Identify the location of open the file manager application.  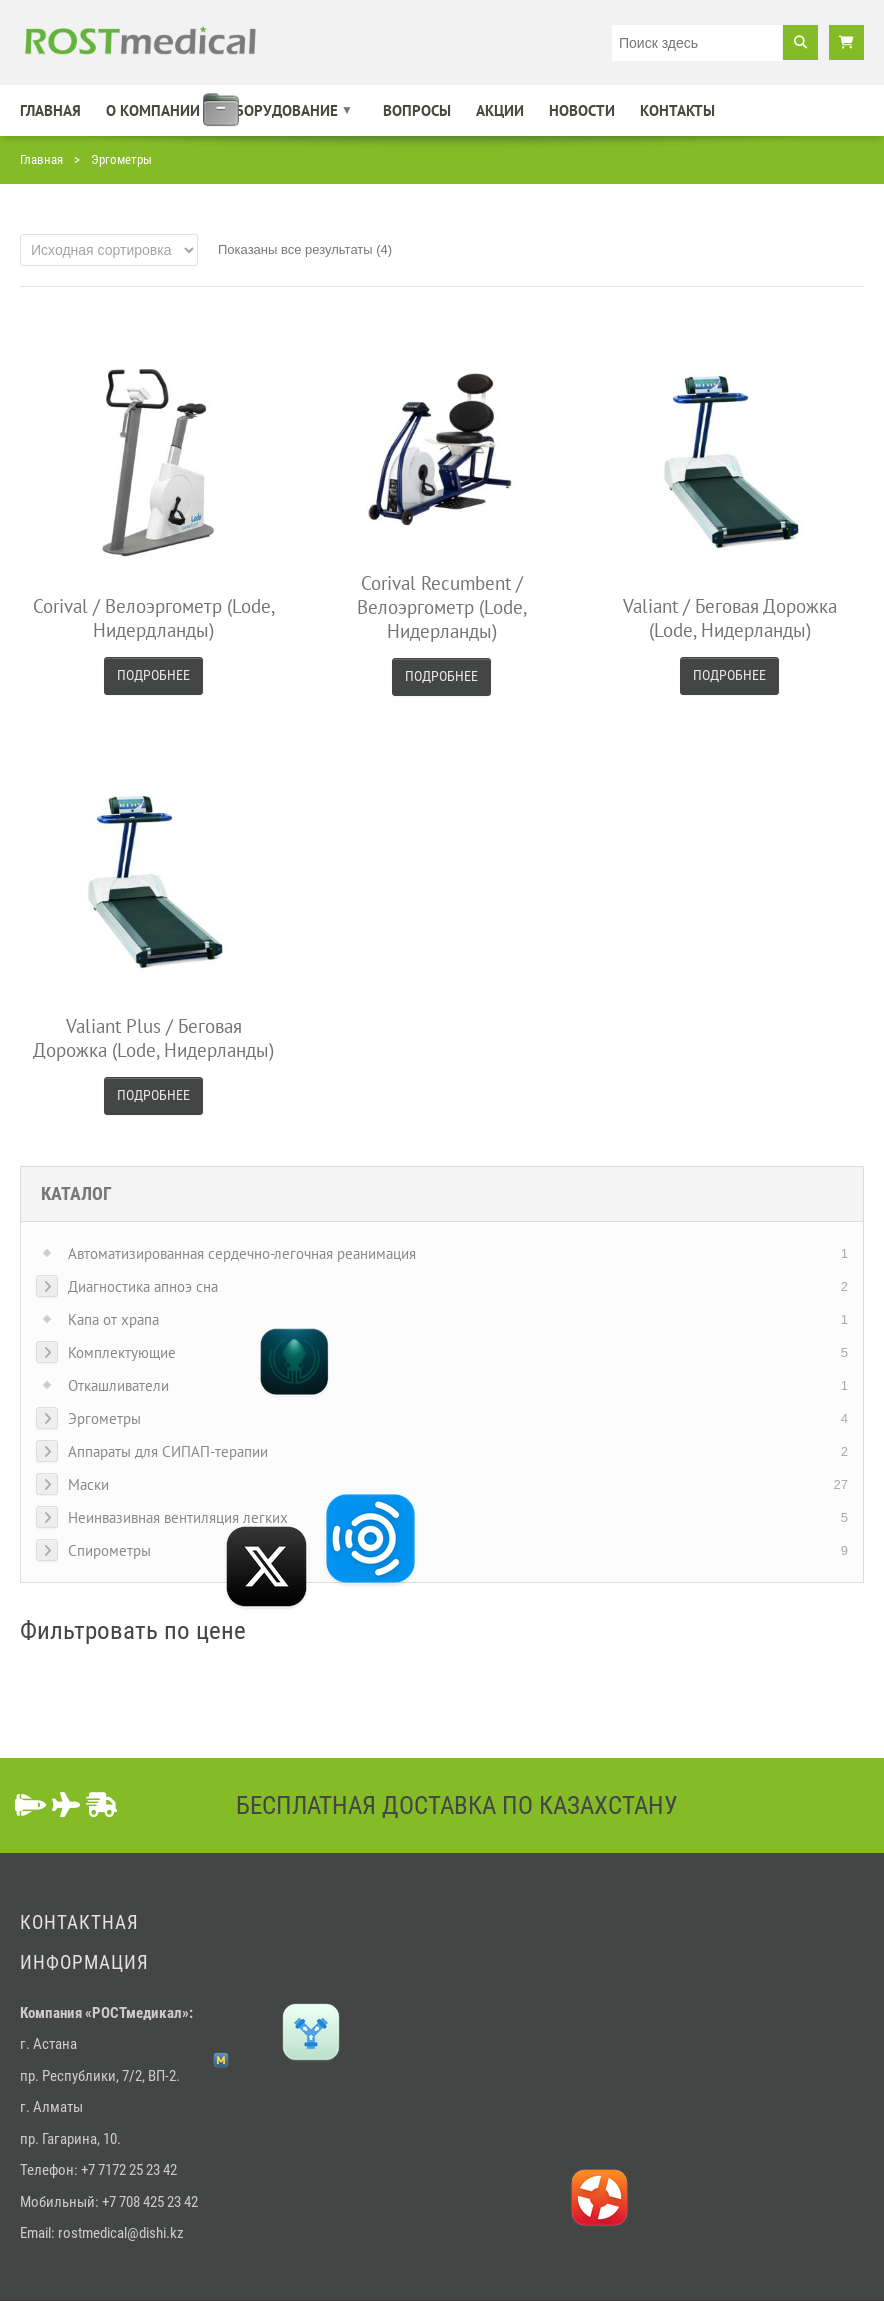
(221, 109).